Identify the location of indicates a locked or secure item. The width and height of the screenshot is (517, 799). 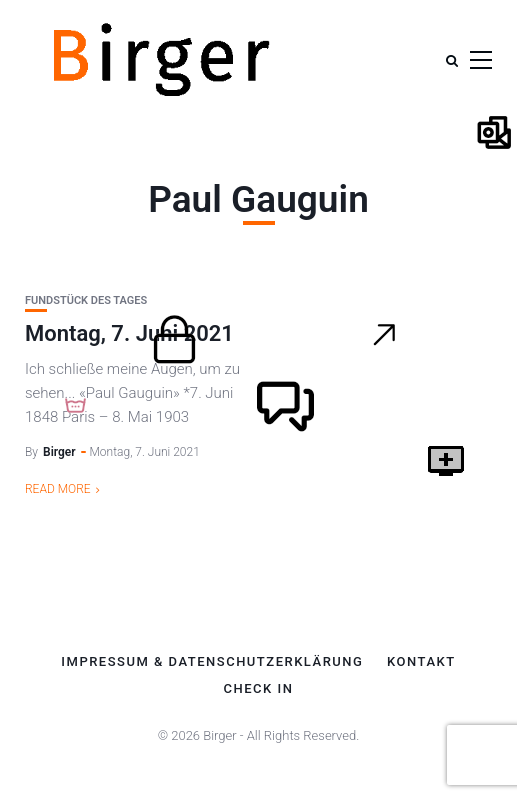
(174, 340).